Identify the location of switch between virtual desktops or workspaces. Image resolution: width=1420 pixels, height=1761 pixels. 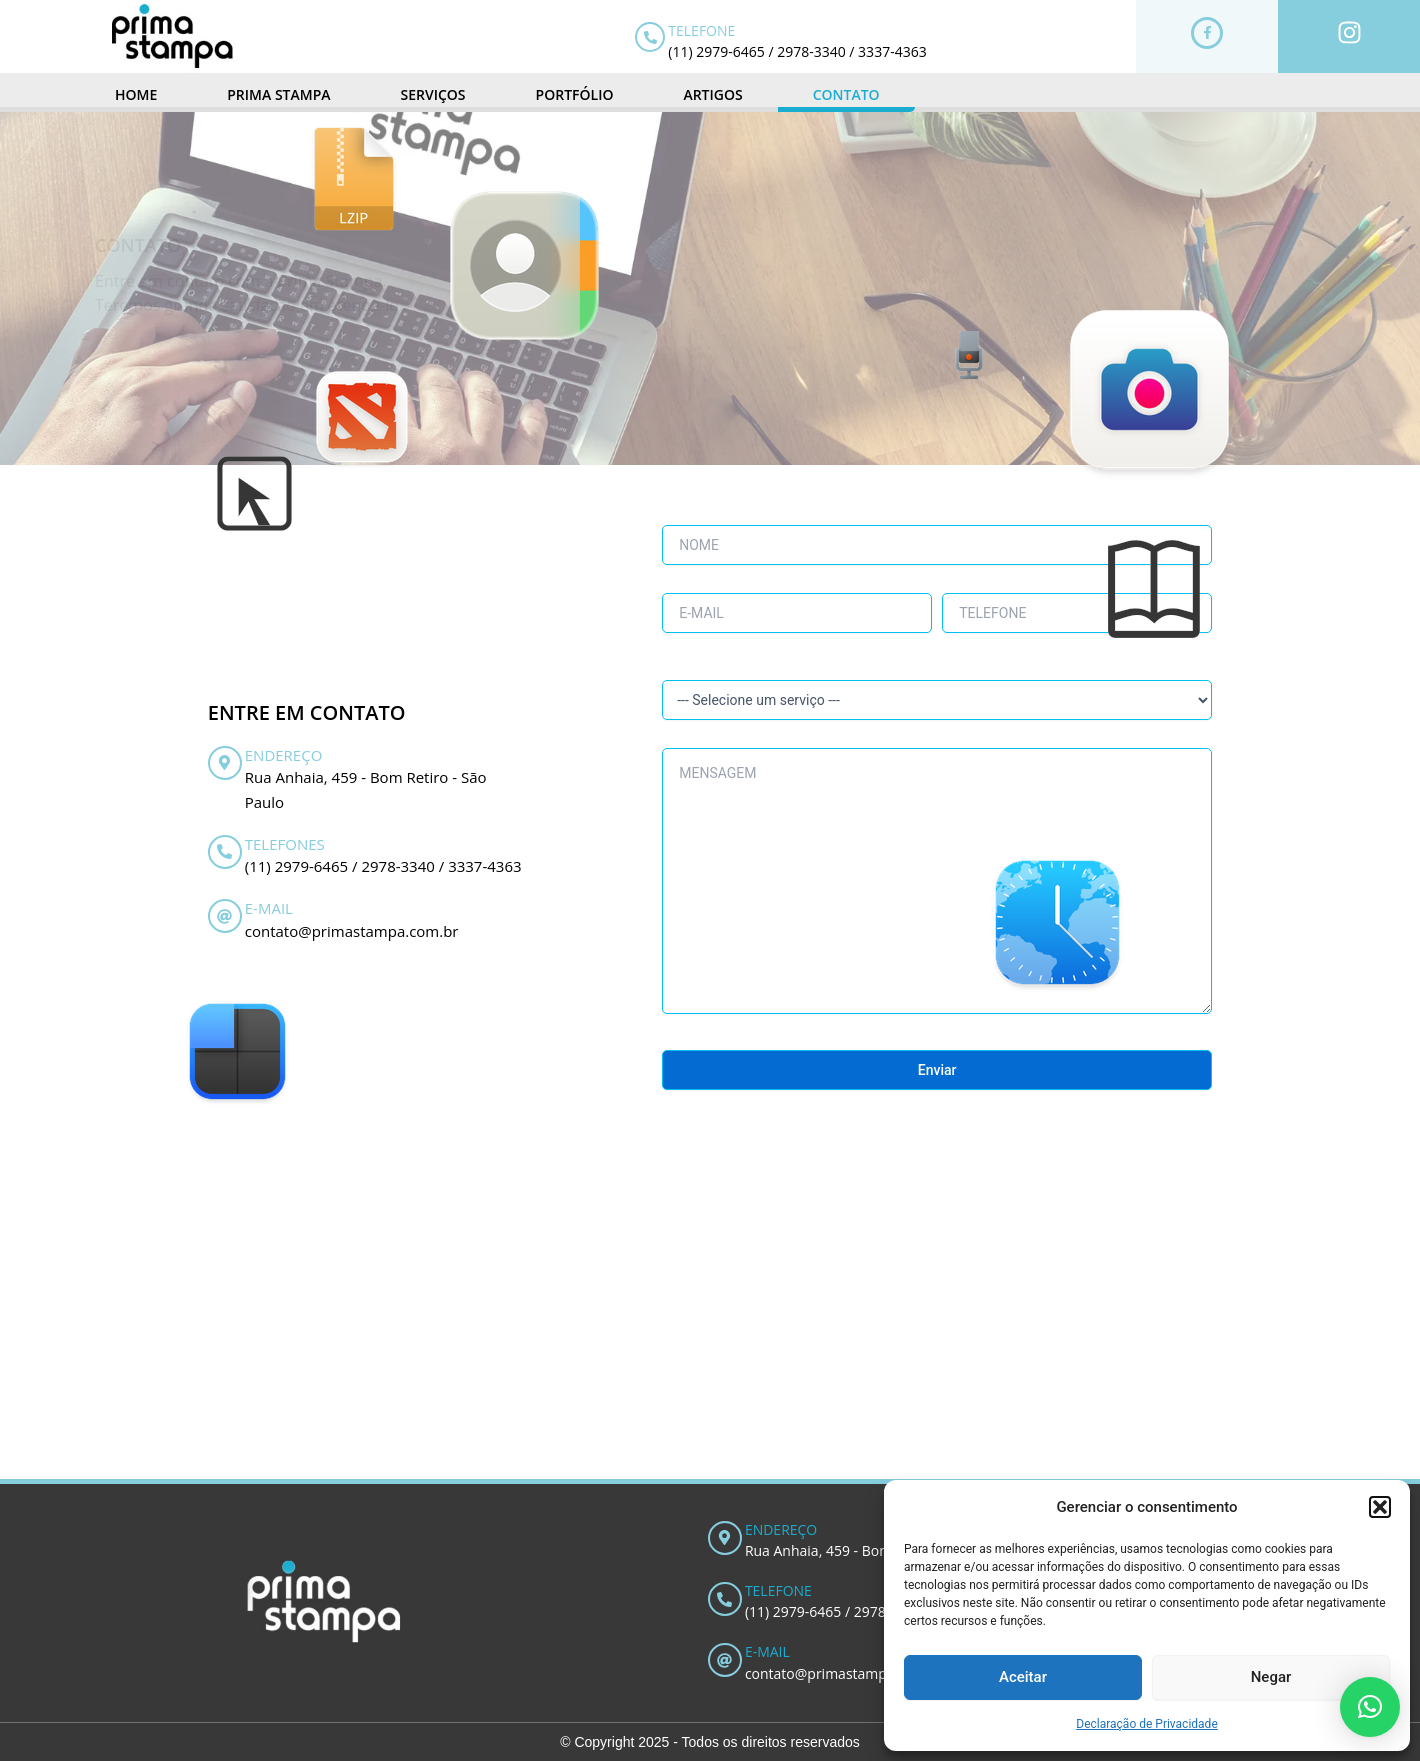
(237, 1051).